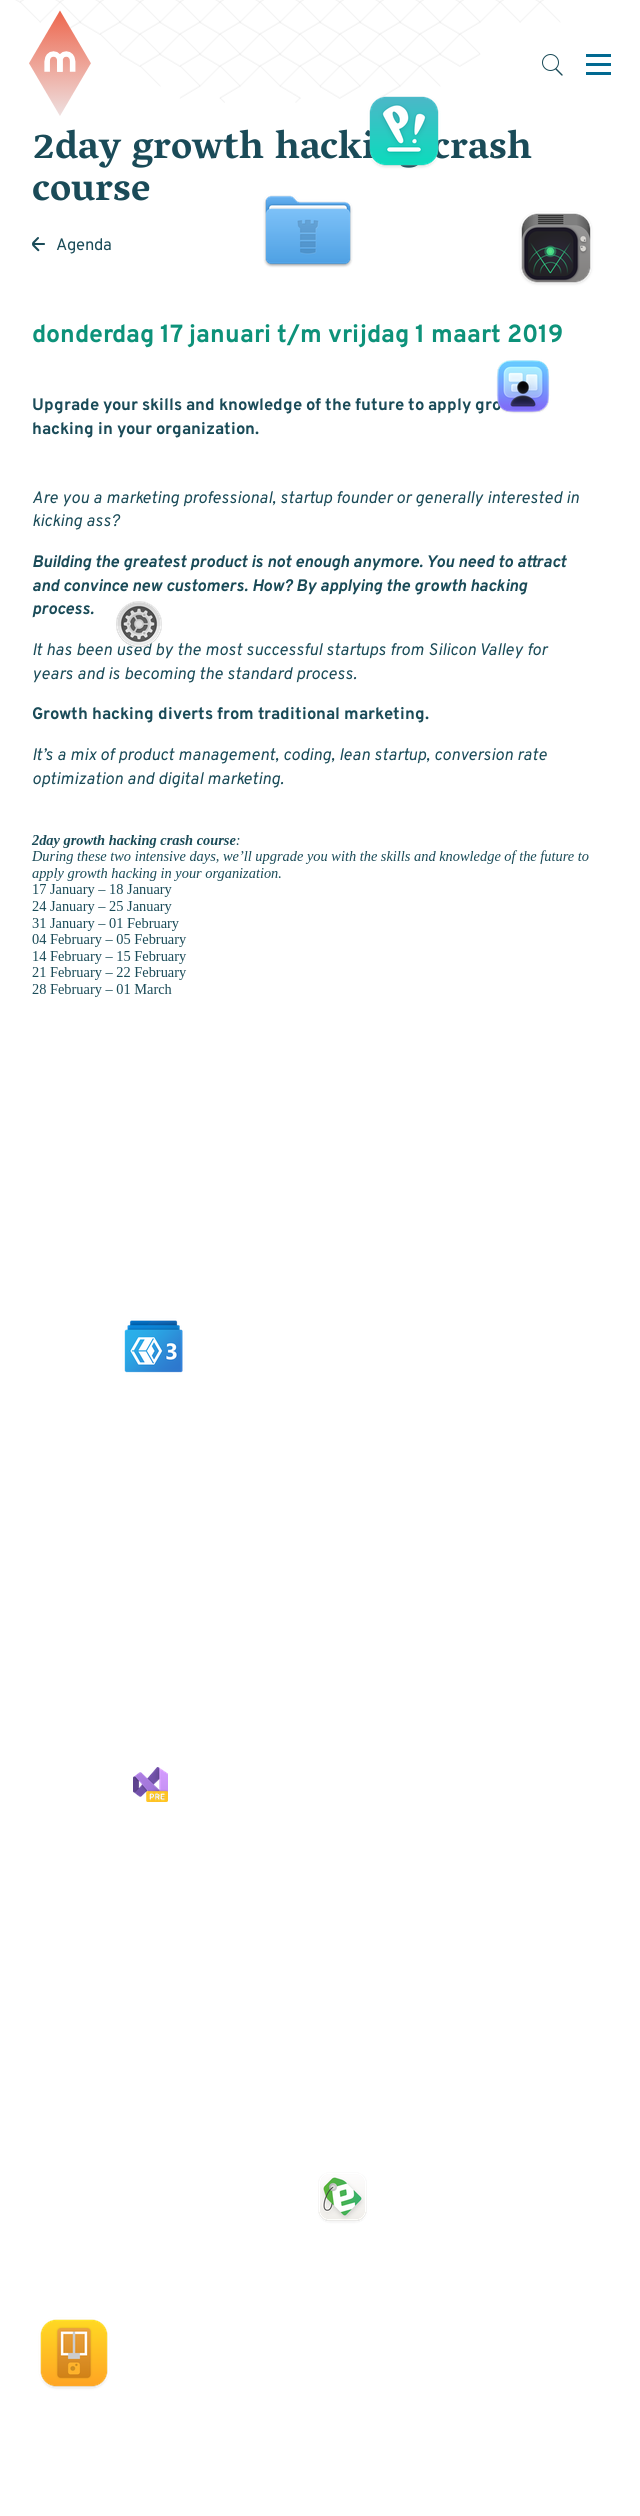 Image resolution: width=640 pixels, height=2516 pixels. Describe the element at coordinates (153, 1347) in the screenshot. I see `open Unity 3 game development environment` at that location.